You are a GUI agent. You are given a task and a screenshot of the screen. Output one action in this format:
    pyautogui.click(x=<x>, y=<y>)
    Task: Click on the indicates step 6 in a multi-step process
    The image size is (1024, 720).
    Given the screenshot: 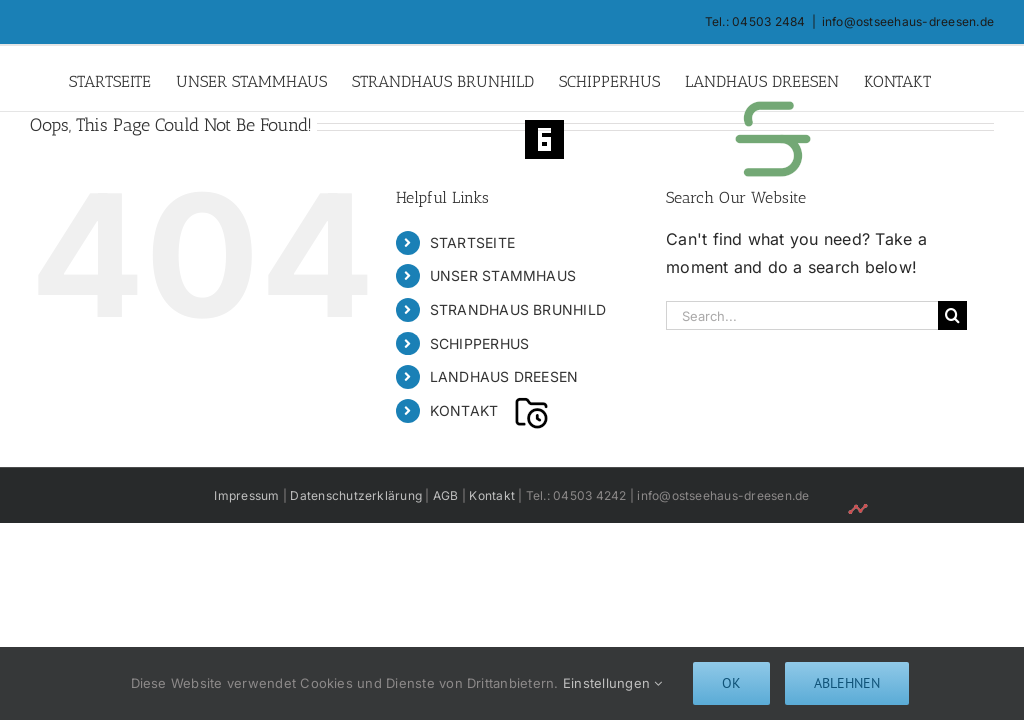 What is the action you would take?
    pyautogui.click(x=544, y=139)
    